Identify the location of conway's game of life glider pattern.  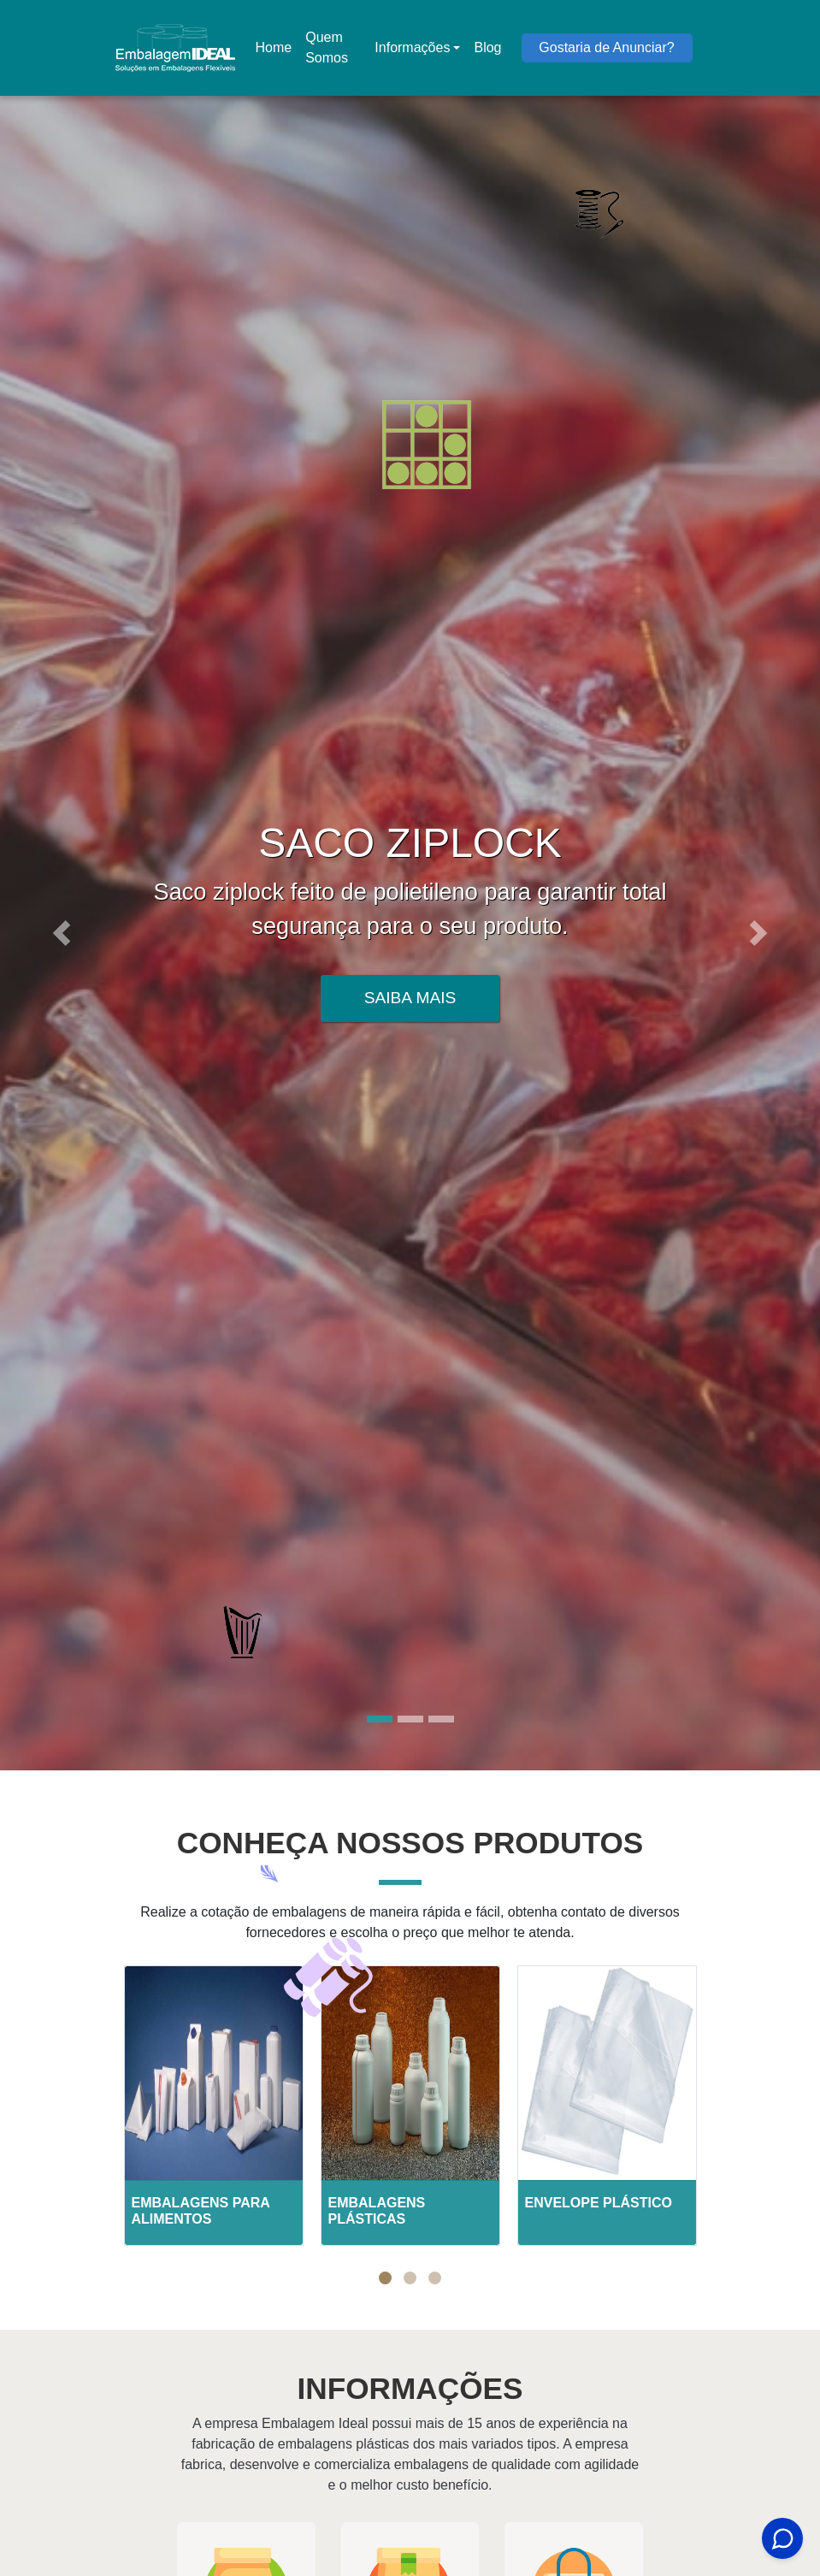
(427, 445).